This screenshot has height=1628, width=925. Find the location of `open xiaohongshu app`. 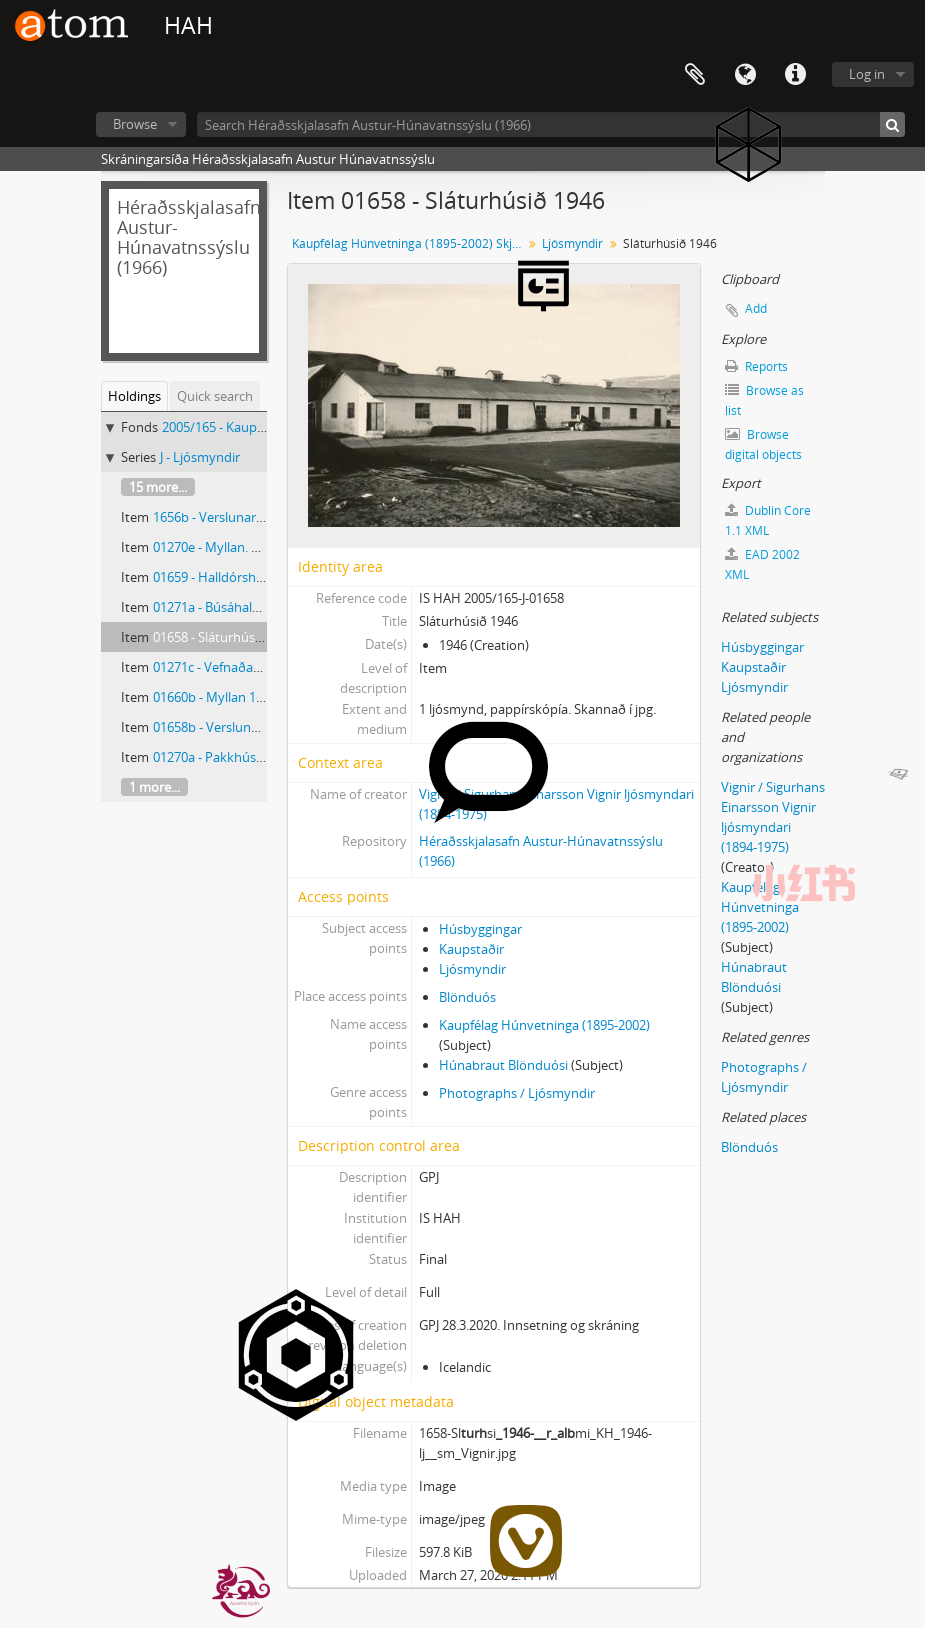

open xiaohongshu app is located at coordinates (804, 883).